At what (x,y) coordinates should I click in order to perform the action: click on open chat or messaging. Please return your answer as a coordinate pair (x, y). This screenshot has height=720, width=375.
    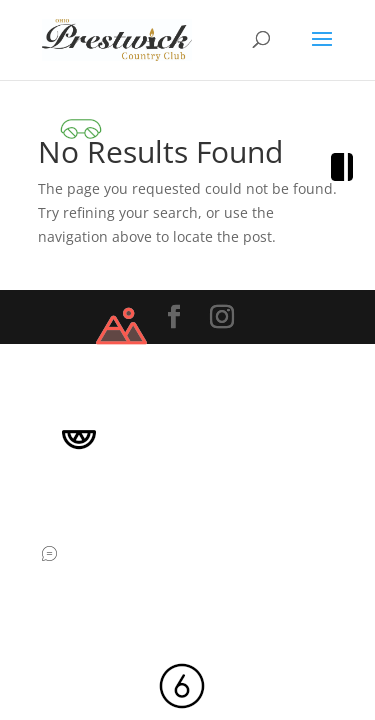
    Looking at the image, I should click on (49, 553).